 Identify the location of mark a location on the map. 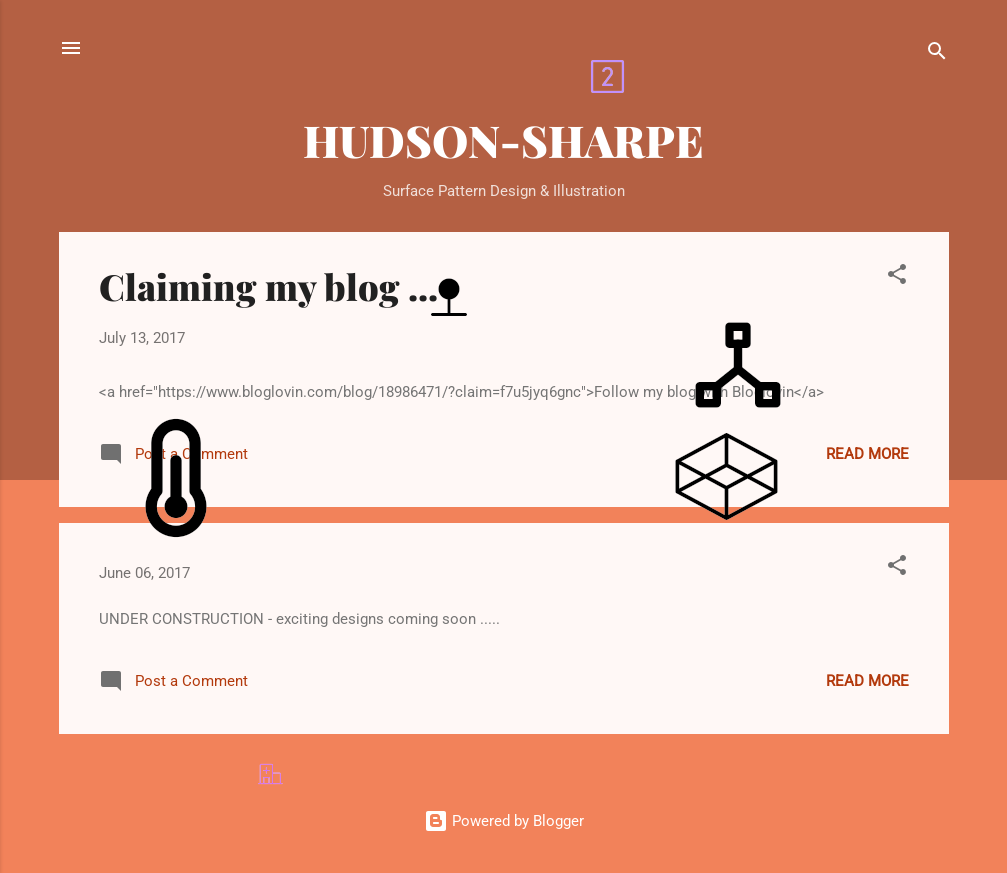
(449, 298).